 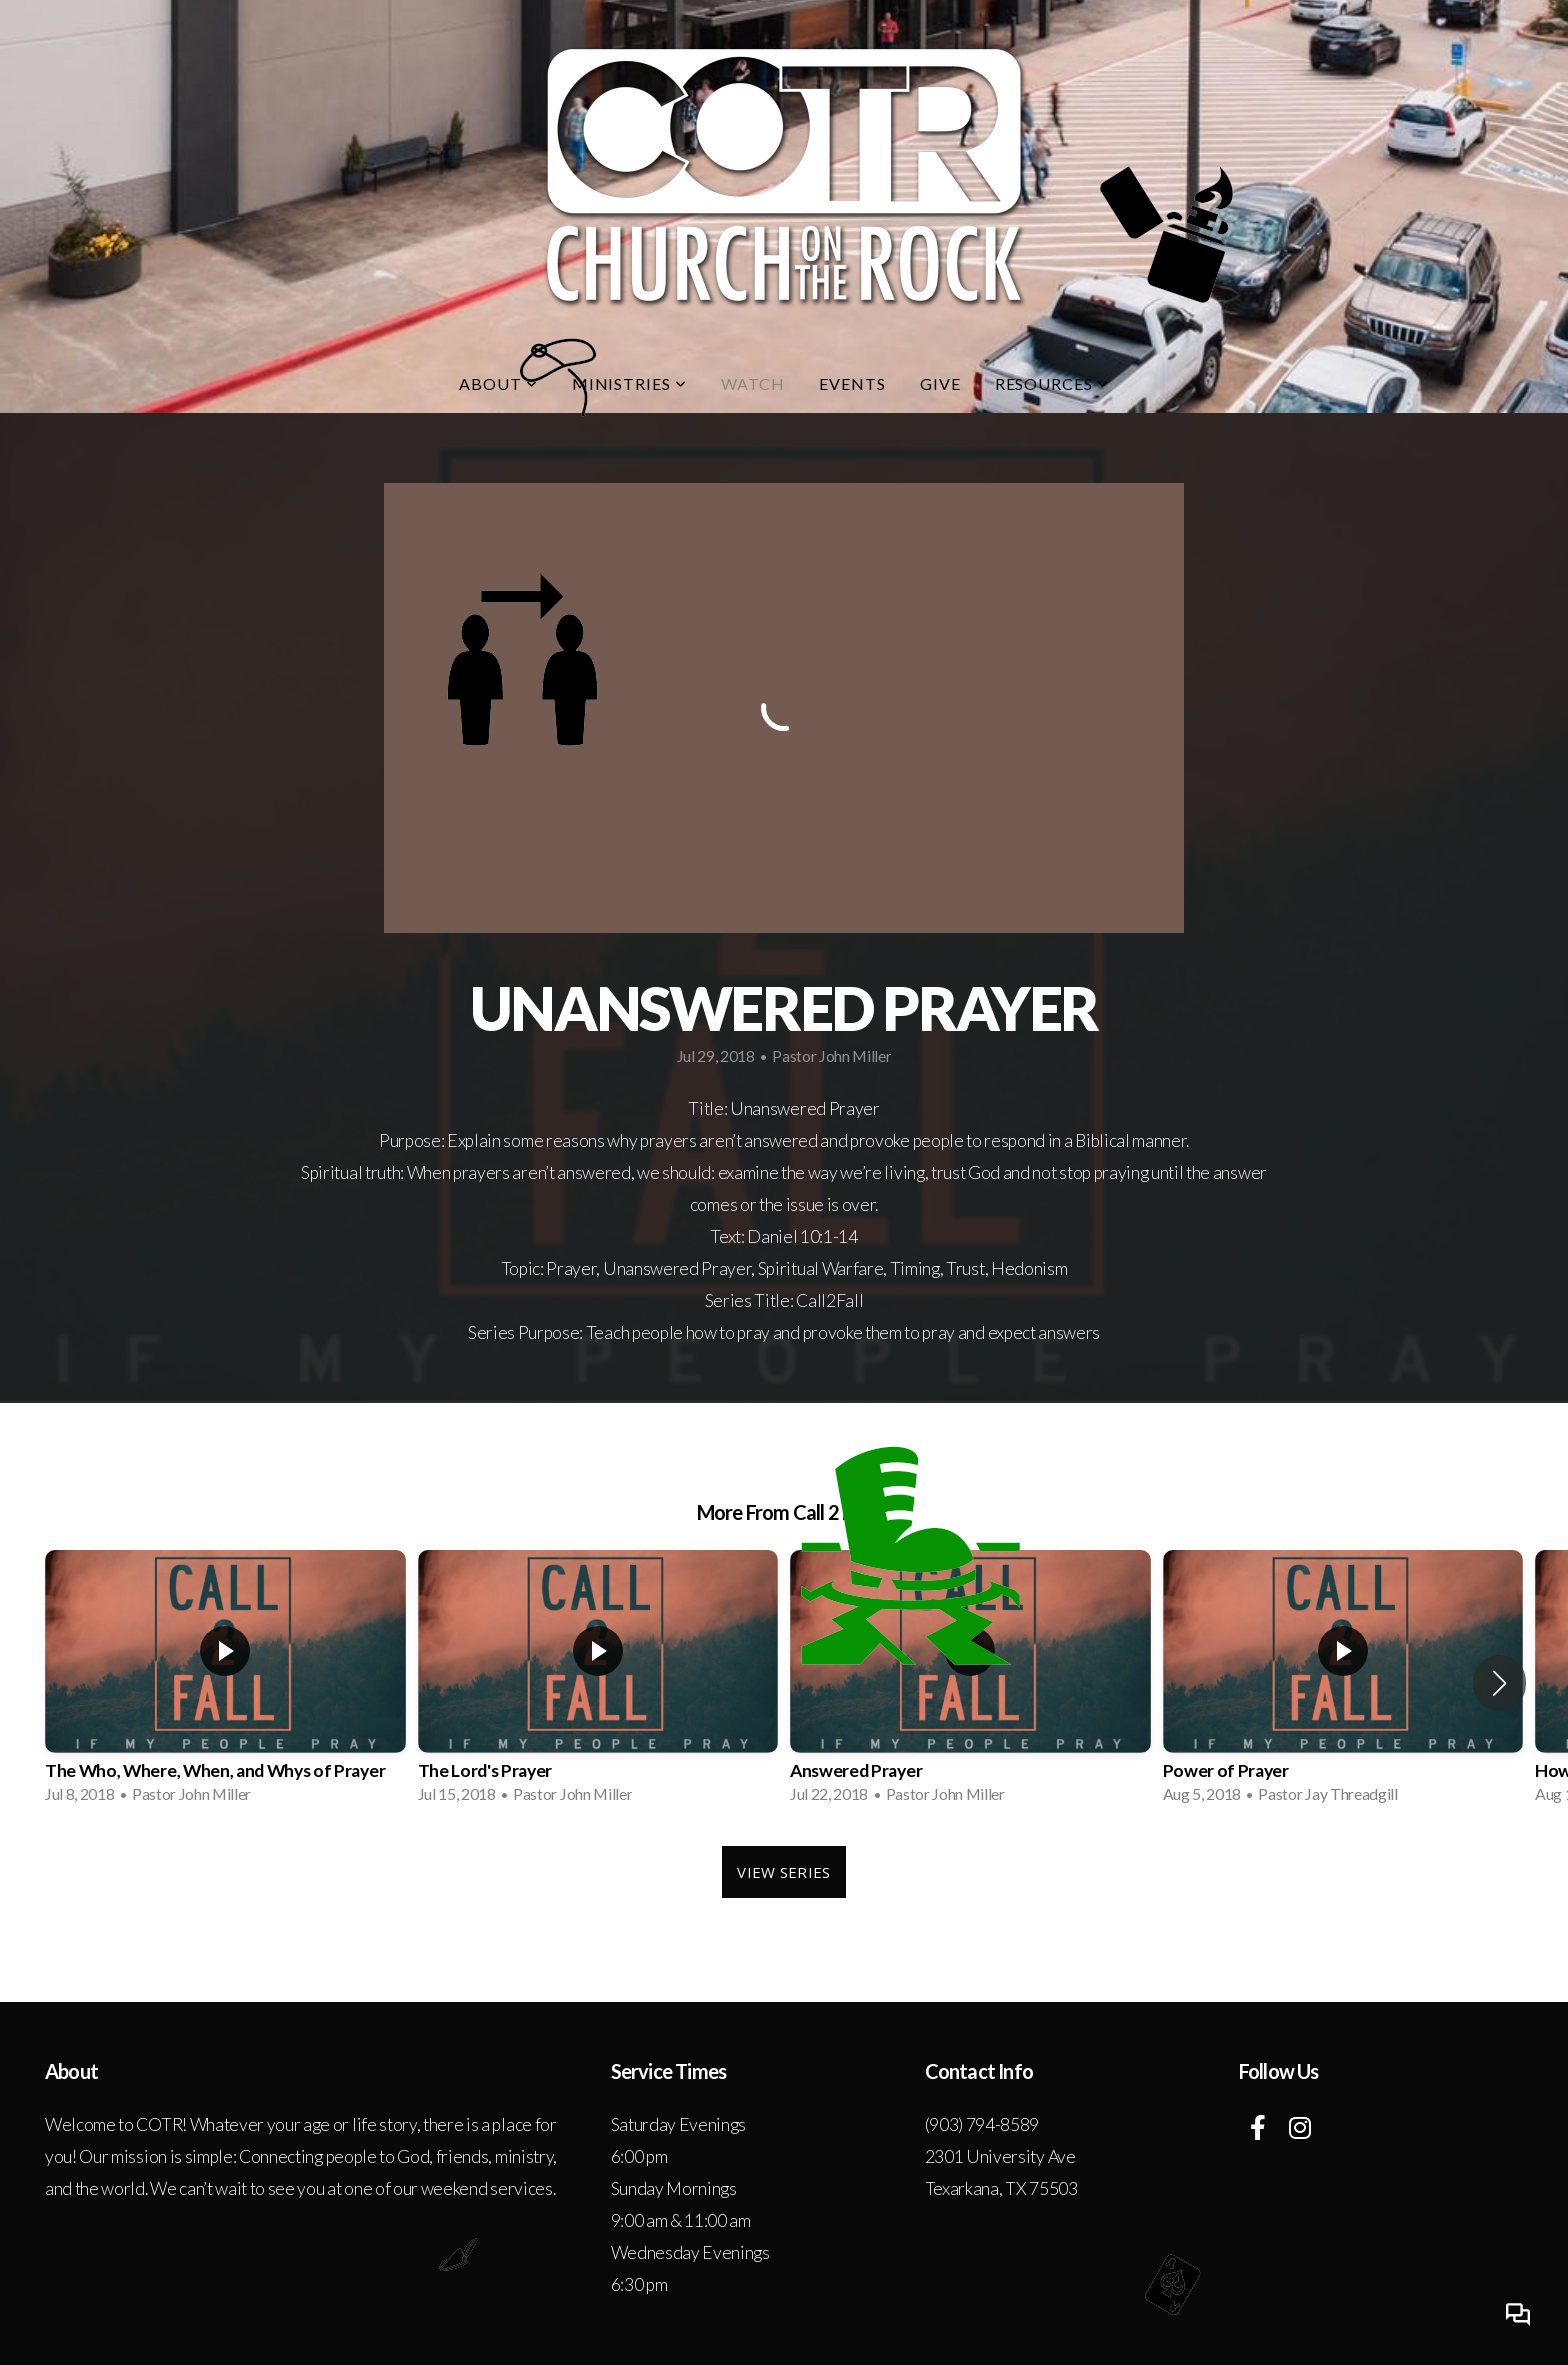 What do you see at coordinates (910, 1554) in the screenshot?
I see `activate ground slam ability` at bounding box center [910, 1554].